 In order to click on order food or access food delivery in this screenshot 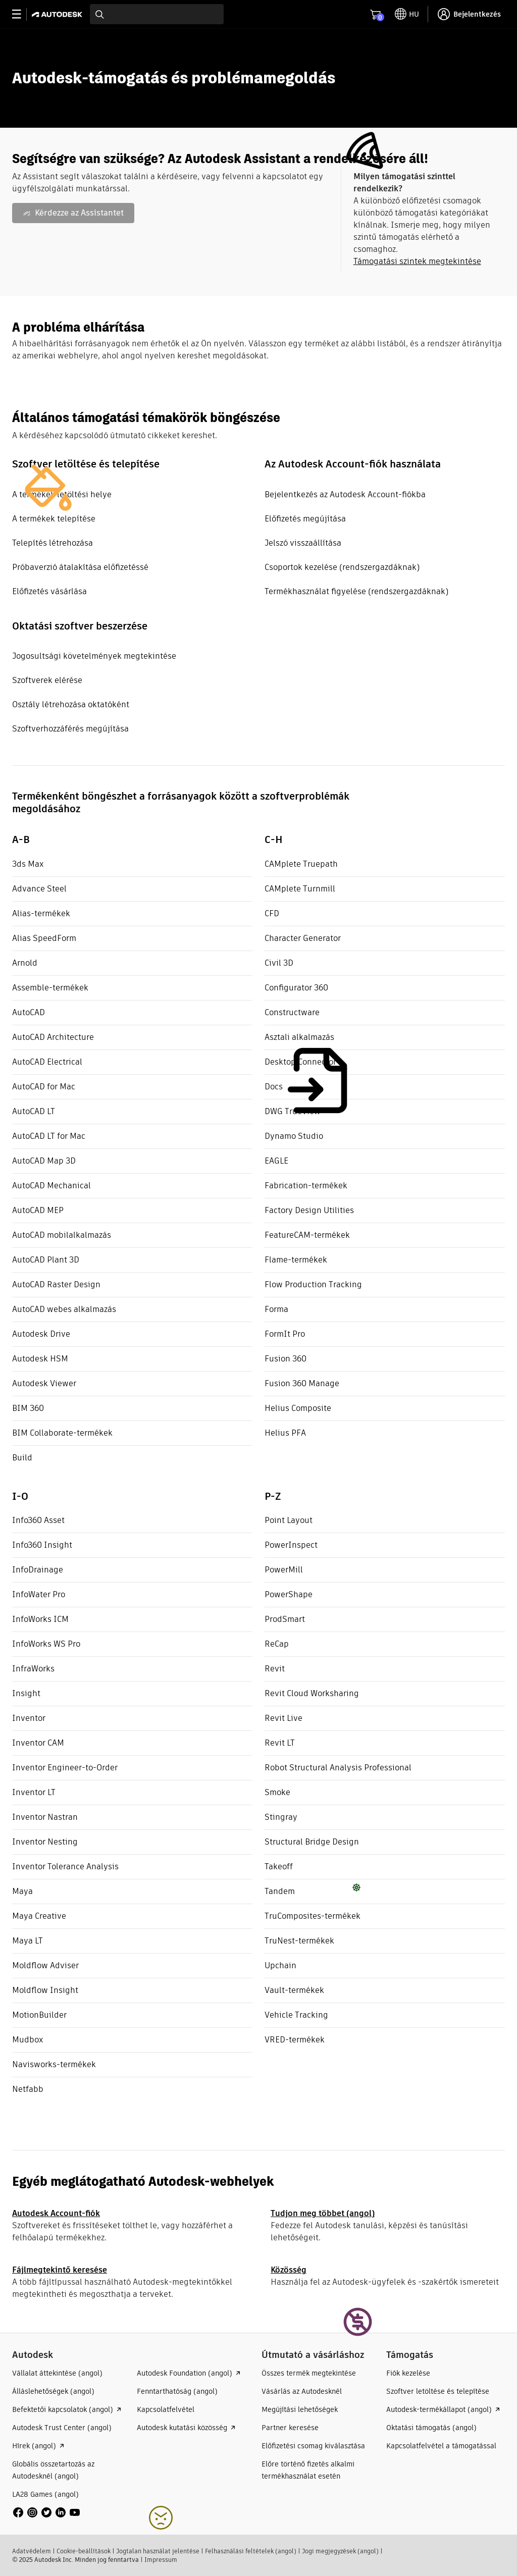, I will do `click(365, 150)`.